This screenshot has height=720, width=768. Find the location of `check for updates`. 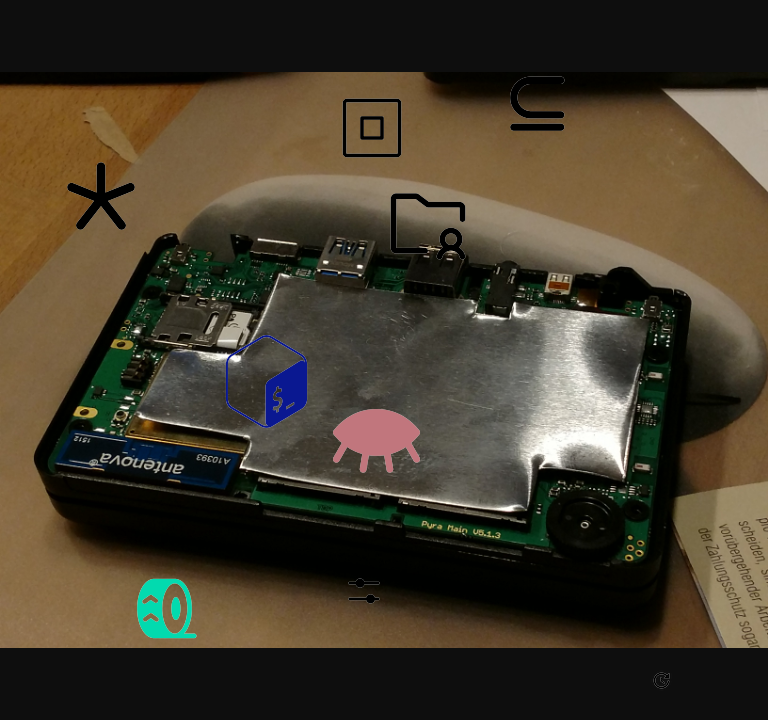

check for updates is located at coordinates (661, 680).